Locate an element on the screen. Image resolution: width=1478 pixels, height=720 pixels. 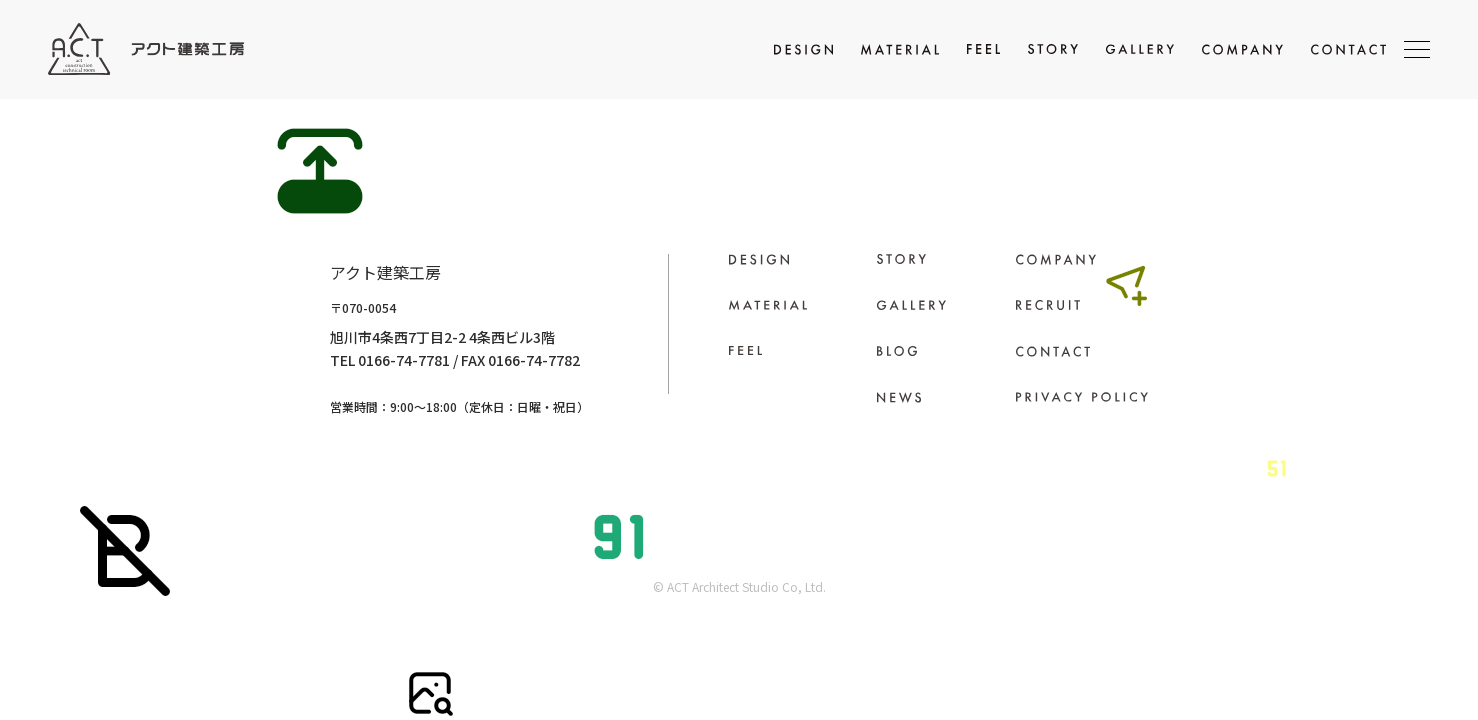
indicates item number 51 in a list or sequence is located at coordinates (1277, 468).